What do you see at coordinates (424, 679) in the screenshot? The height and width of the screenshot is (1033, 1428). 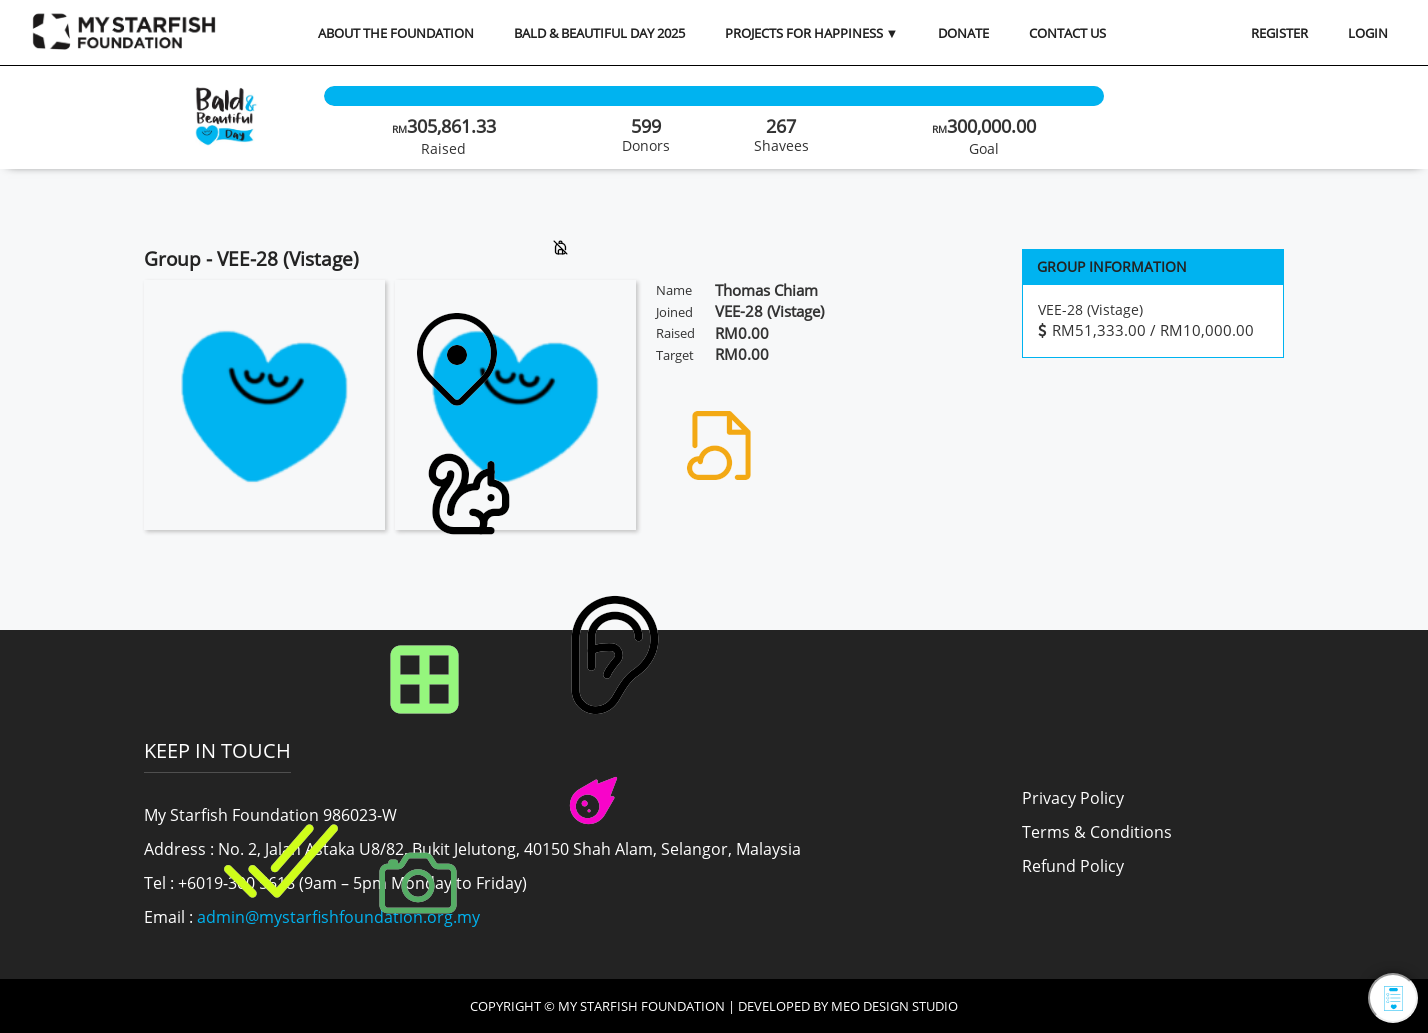 I see `switch to grid view` at bounding box center [424, 679].